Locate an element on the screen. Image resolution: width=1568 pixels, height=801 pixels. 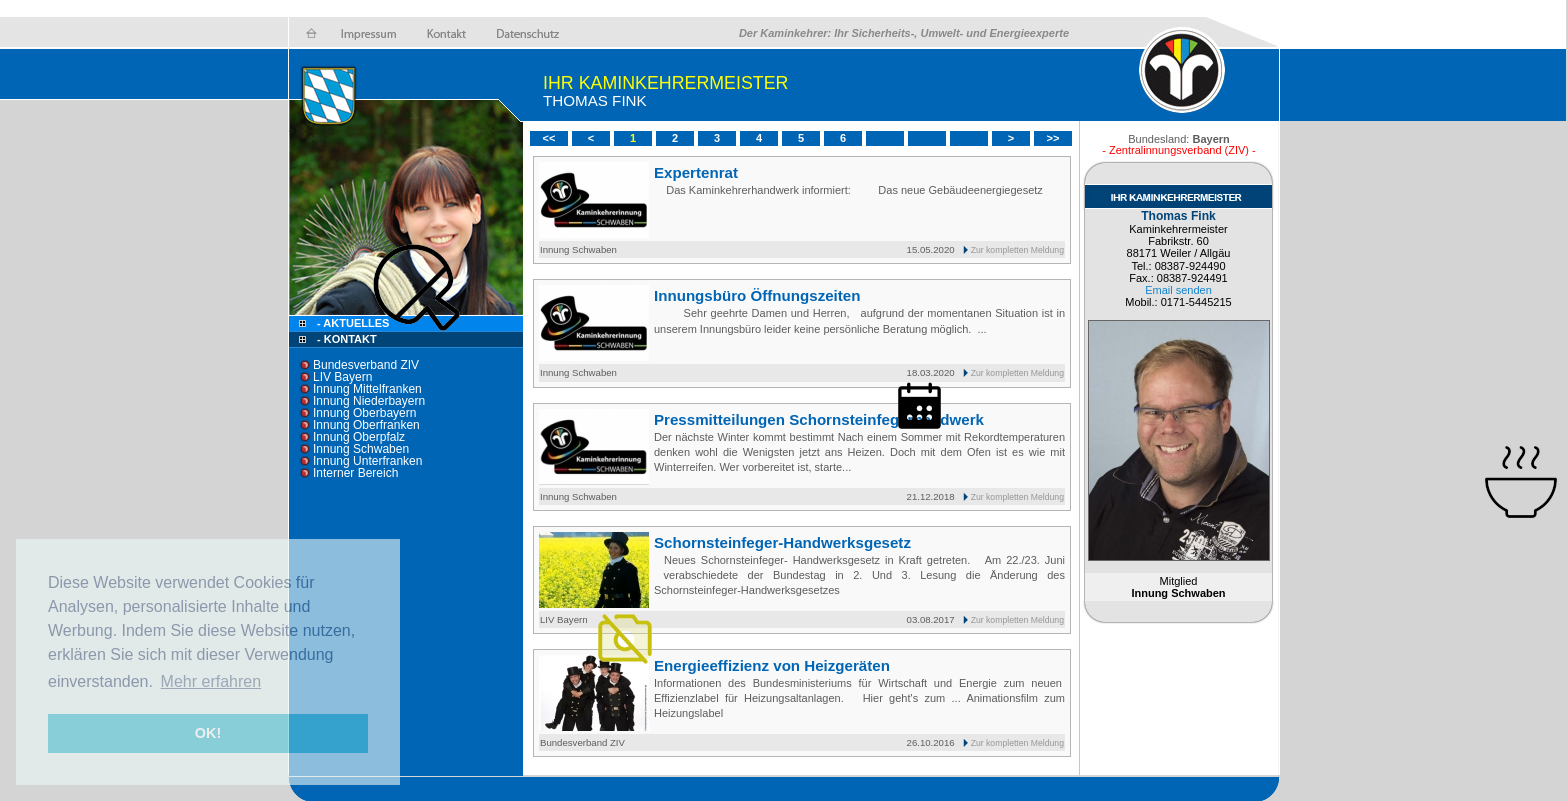
view calendar events is located at coordinates (919, 407).